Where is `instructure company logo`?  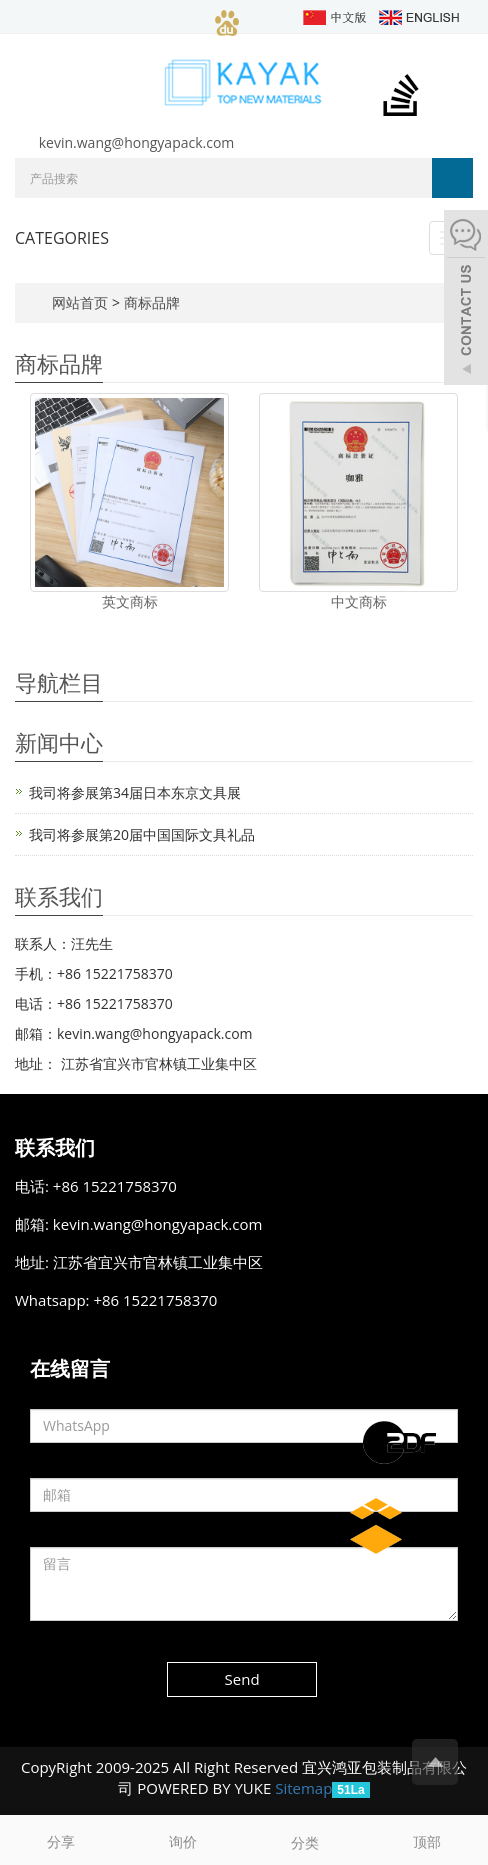
instructure company logo is located at coordinates (376, 1526).